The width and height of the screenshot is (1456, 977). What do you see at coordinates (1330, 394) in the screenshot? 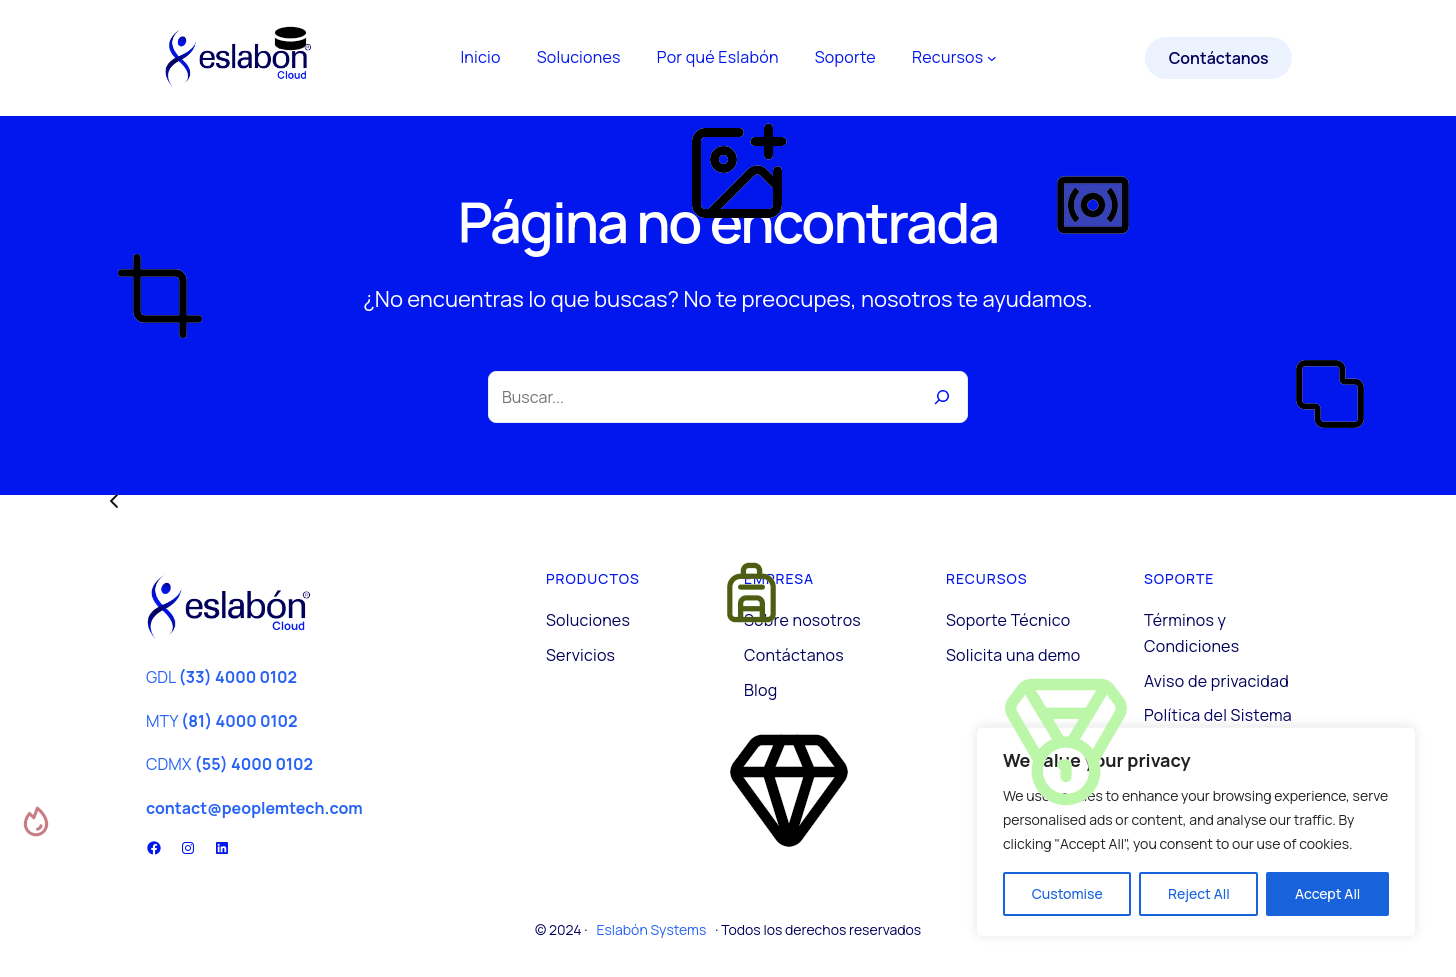
I see `merge or combine selected items` at bounding box center [1330, 394].